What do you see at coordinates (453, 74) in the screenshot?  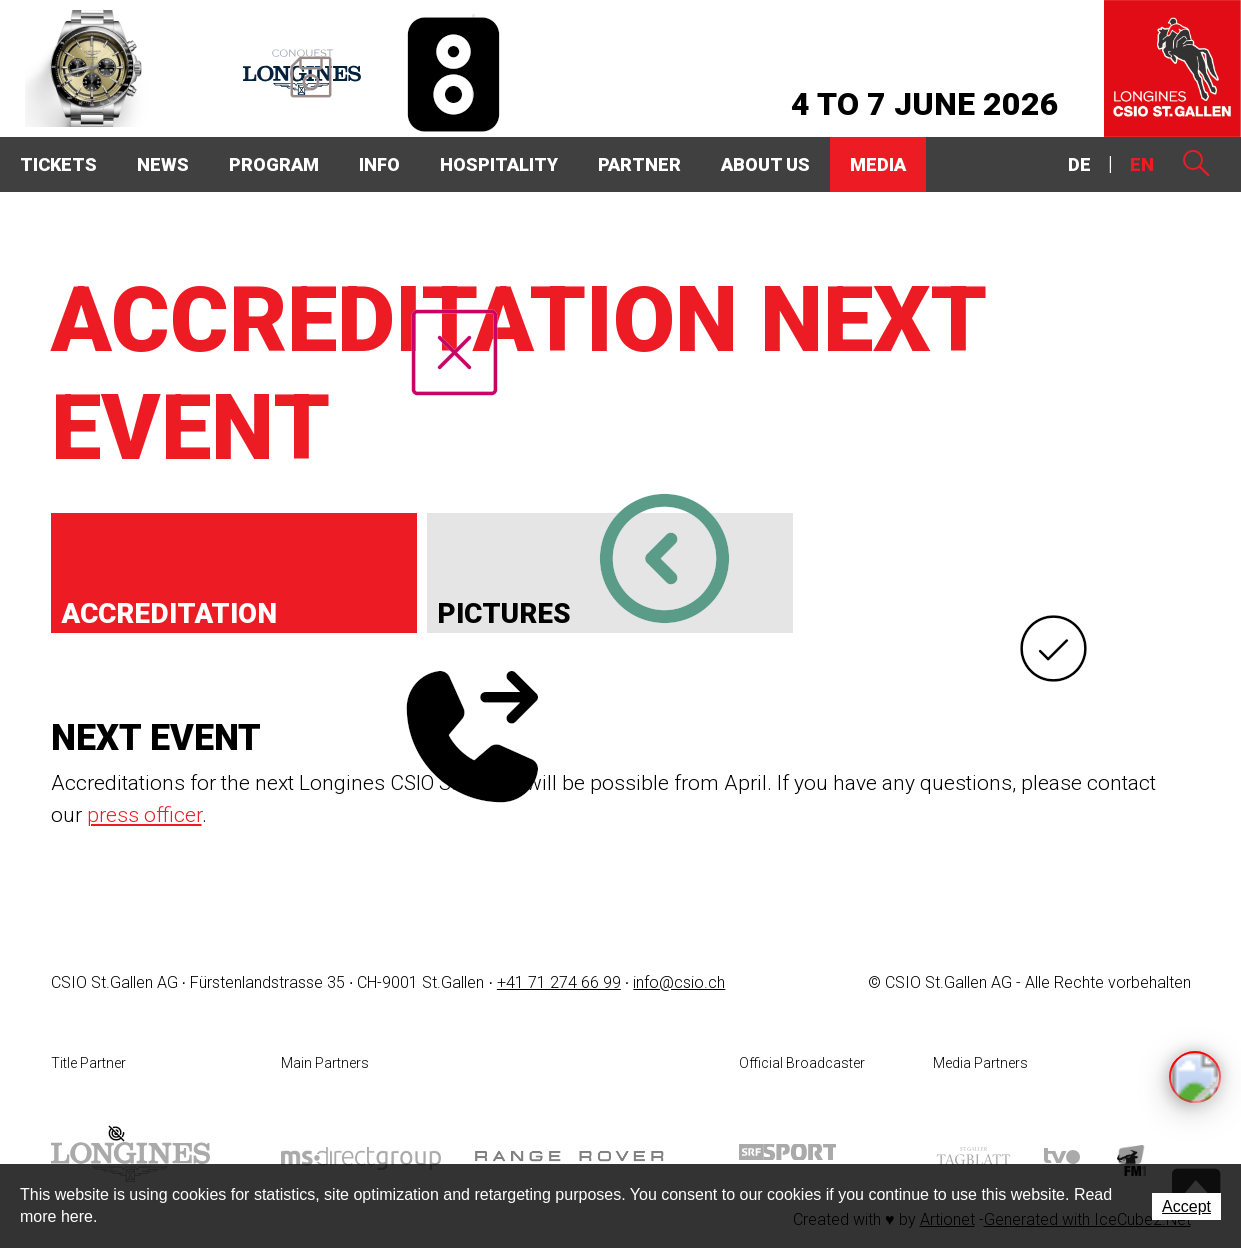 I see `adjust speaker or audio output settings` at bounding box center [453, 74].